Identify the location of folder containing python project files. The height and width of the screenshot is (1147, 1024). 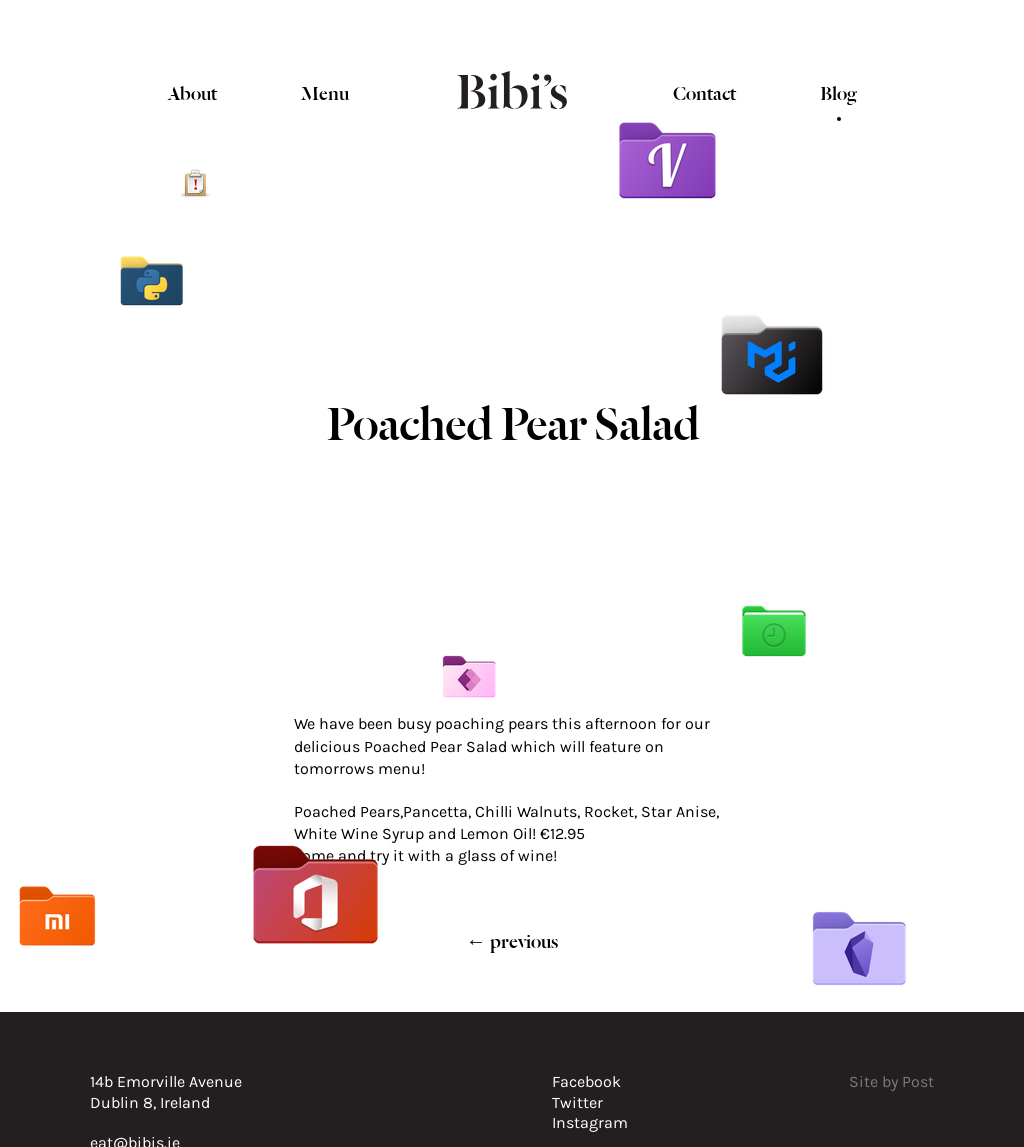
(151, 282).